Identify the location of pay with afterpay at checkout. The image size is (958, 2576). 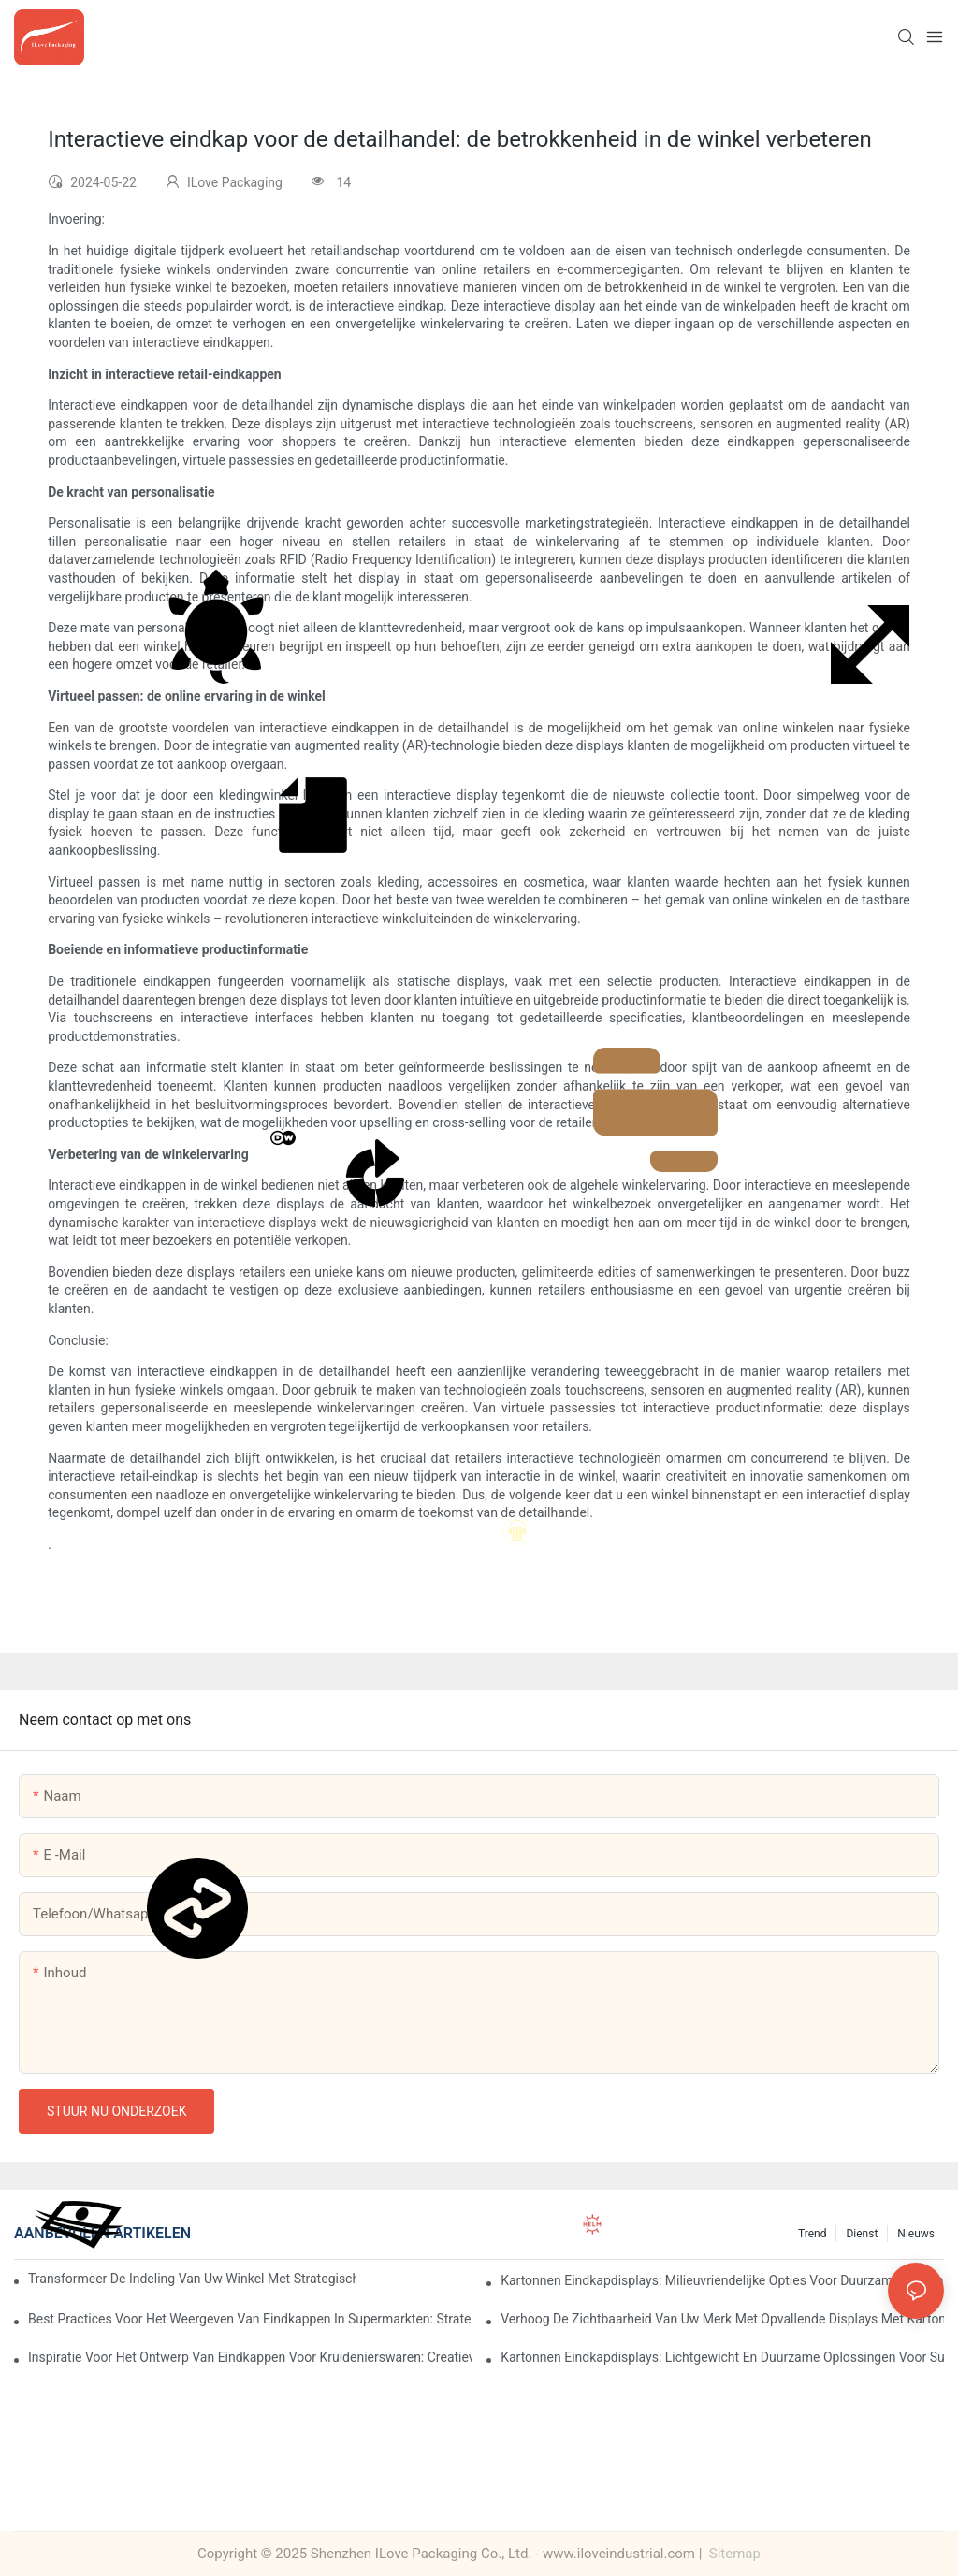
(197, 1908).